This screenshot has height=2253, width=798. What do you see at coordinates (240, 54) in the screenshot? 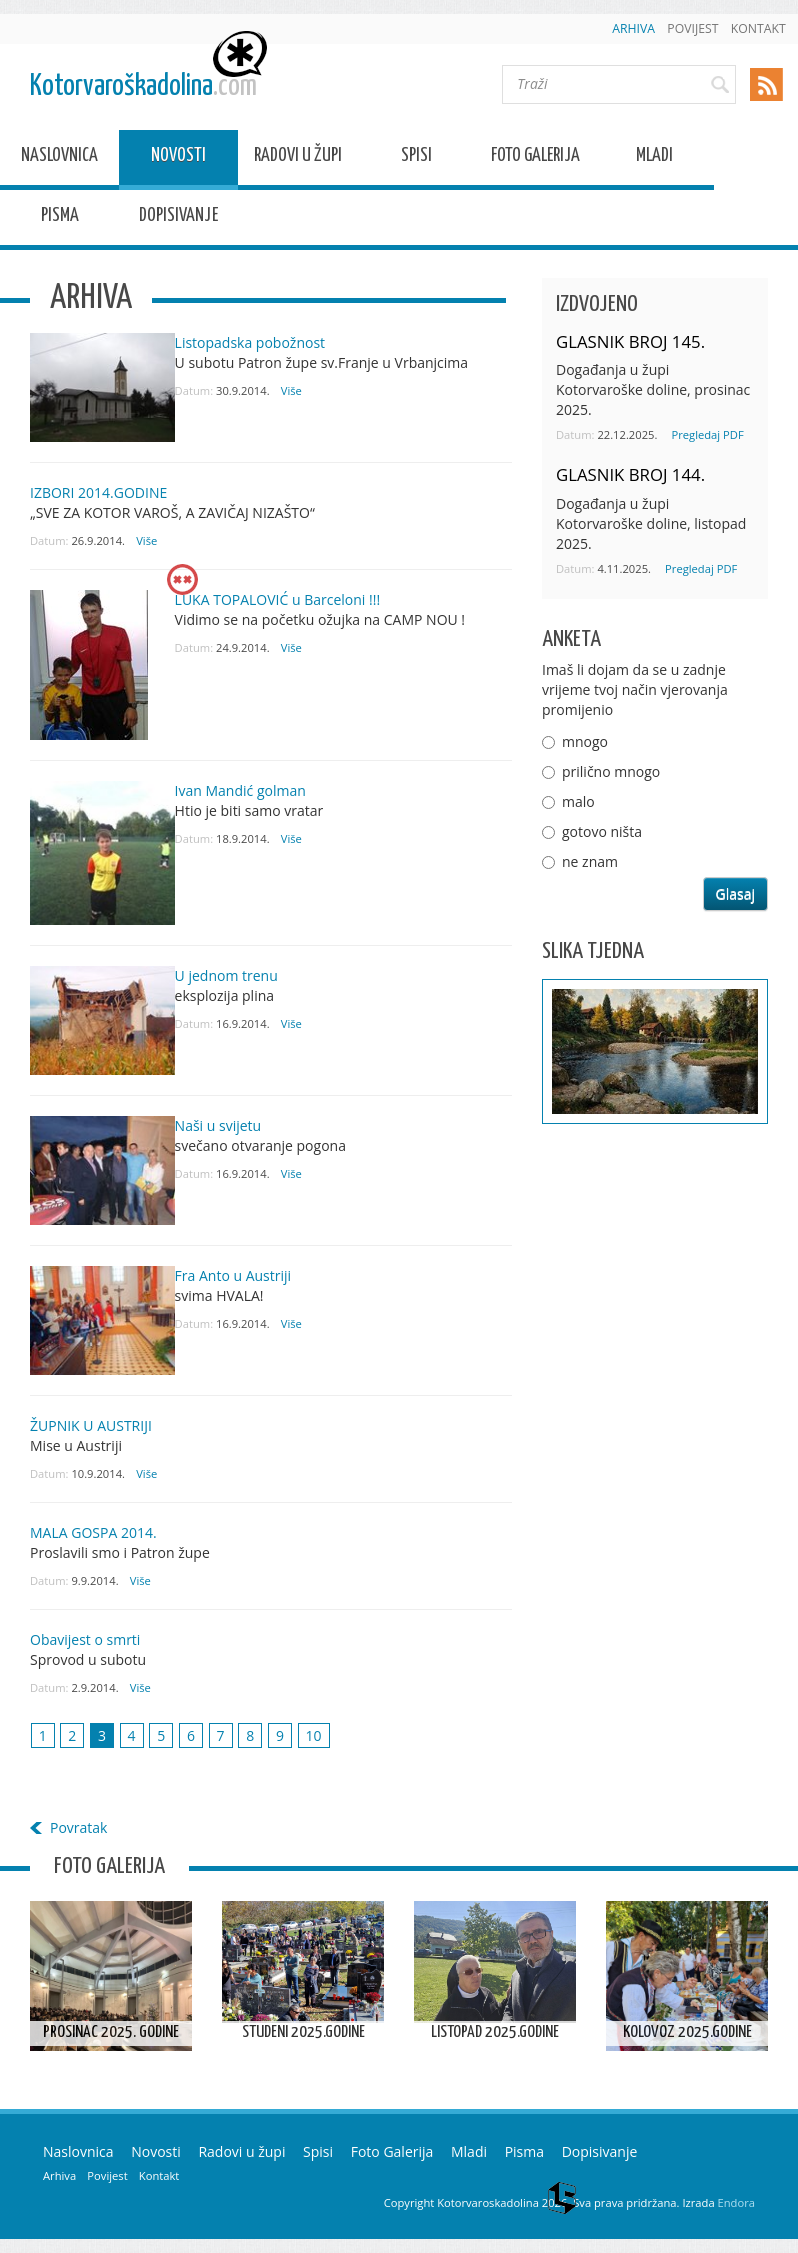
I see `asterisk open-source telephony platform logo` at bounding box center [240, 54].